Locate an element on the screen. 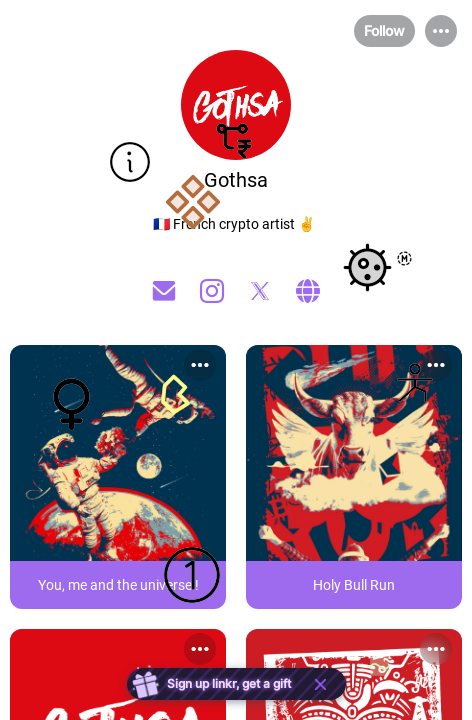  indicates the first step in a process or sequence is located at coordinates (192, 575).